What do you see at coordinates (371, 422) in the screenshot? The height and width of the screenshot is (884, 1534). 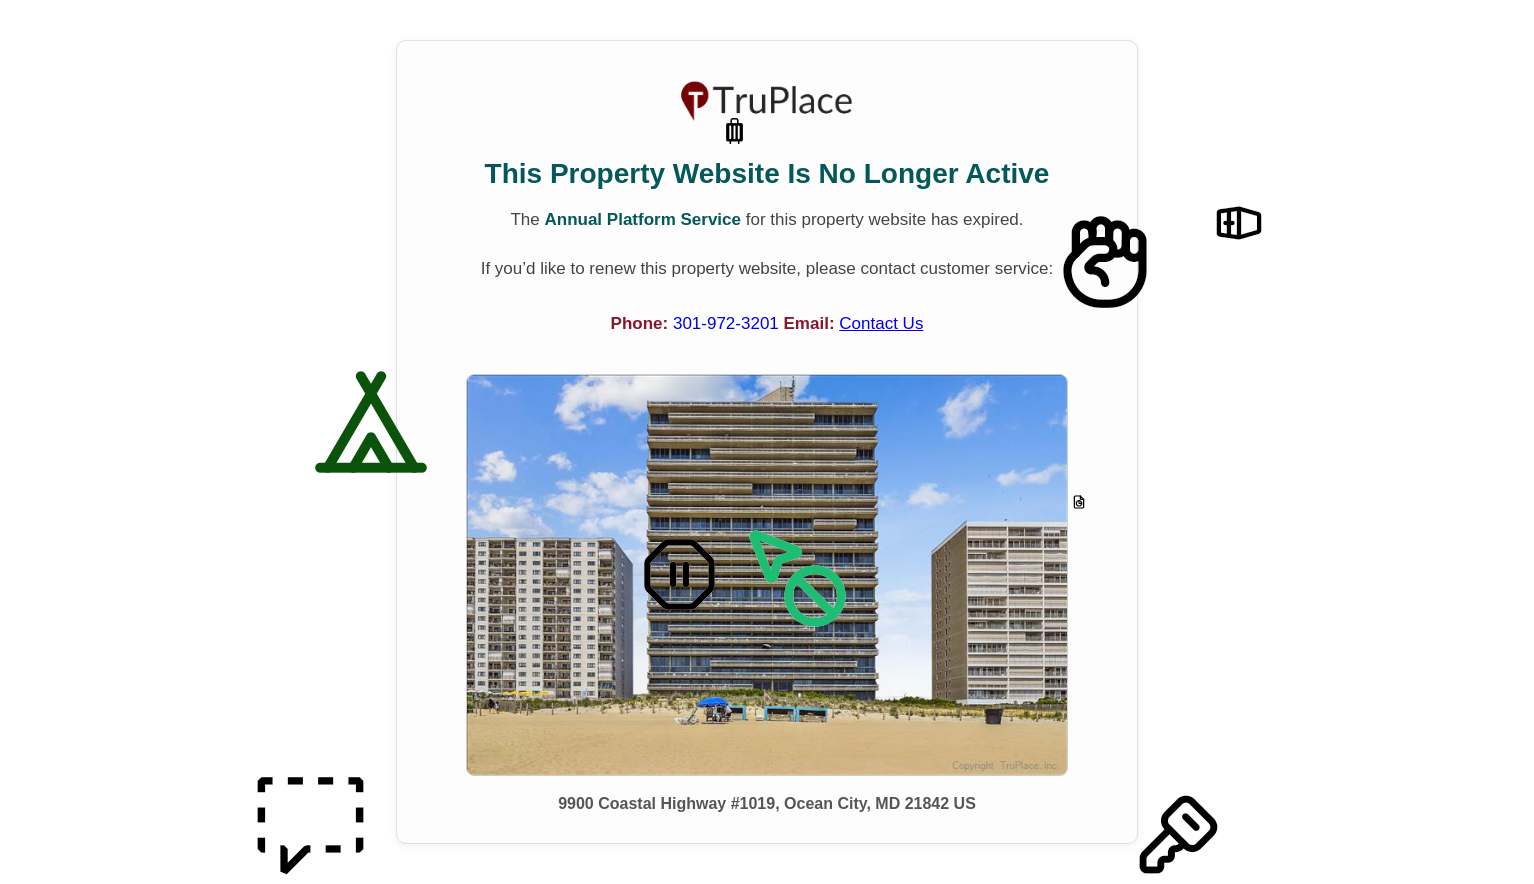 I see `view camping or outdoor locations` at bounding box center [371, 422].